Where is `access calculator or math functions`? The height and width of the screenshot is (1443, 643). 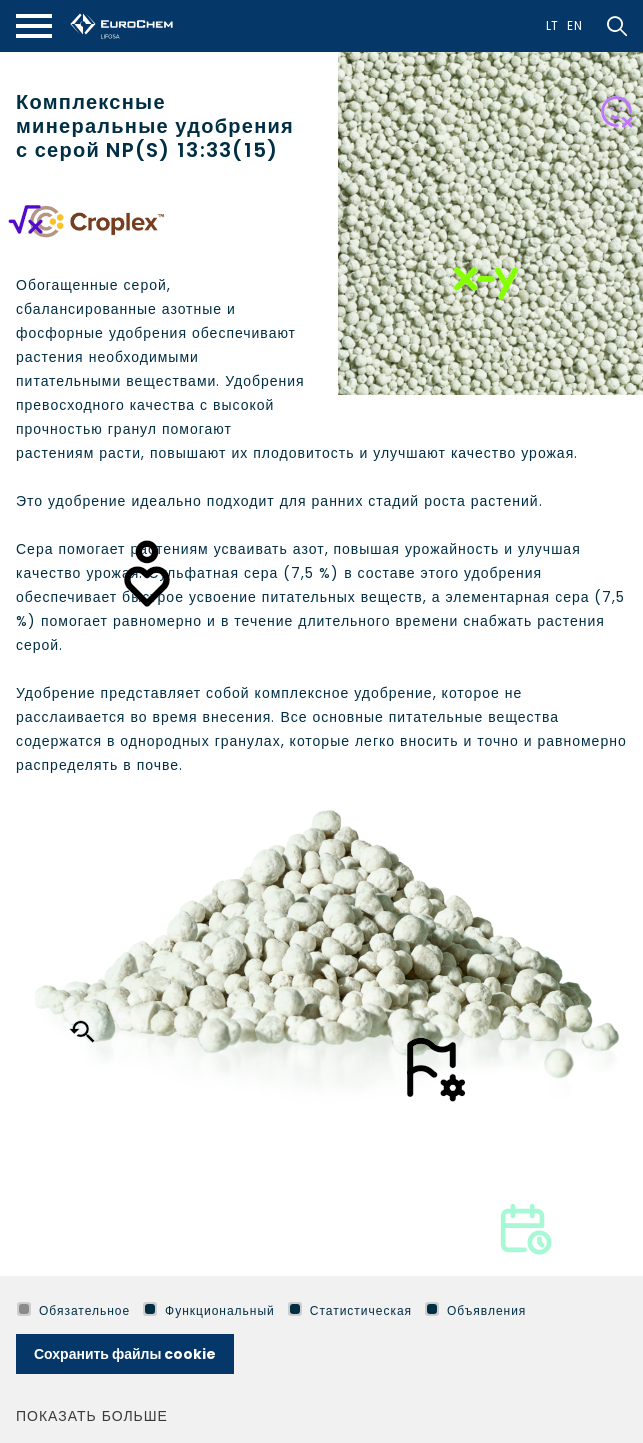 access calculator or math functions is located at coordinates (26, 219).